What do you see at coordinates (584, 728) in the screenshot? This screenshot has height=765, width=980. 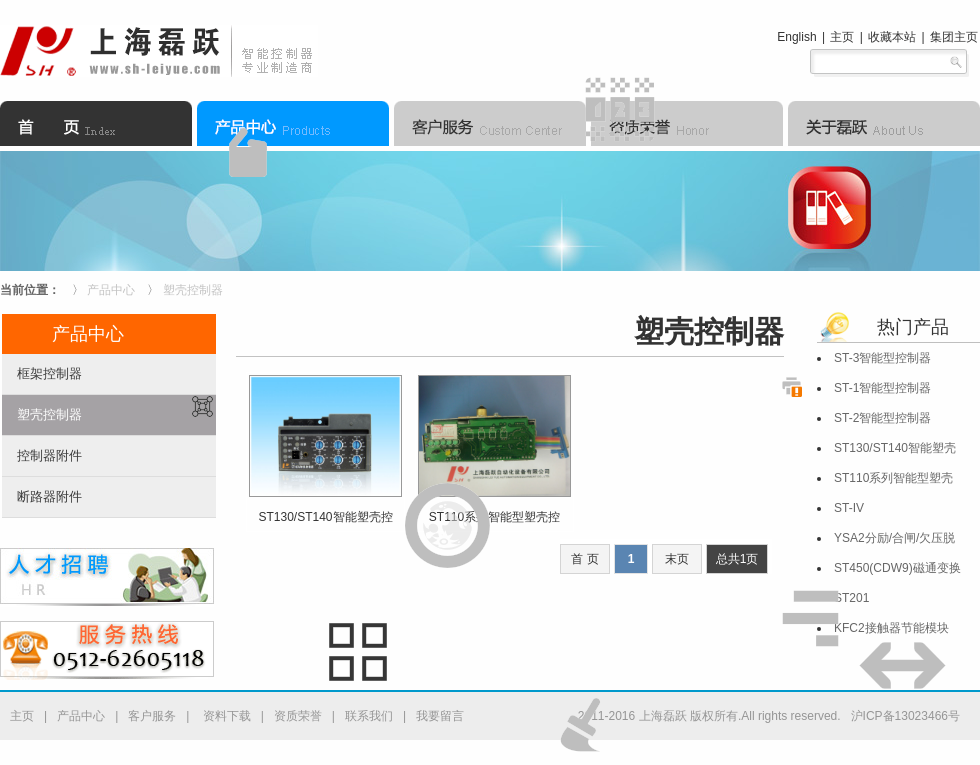 I see `clear all items or entries` at bounding box center [584, 728].